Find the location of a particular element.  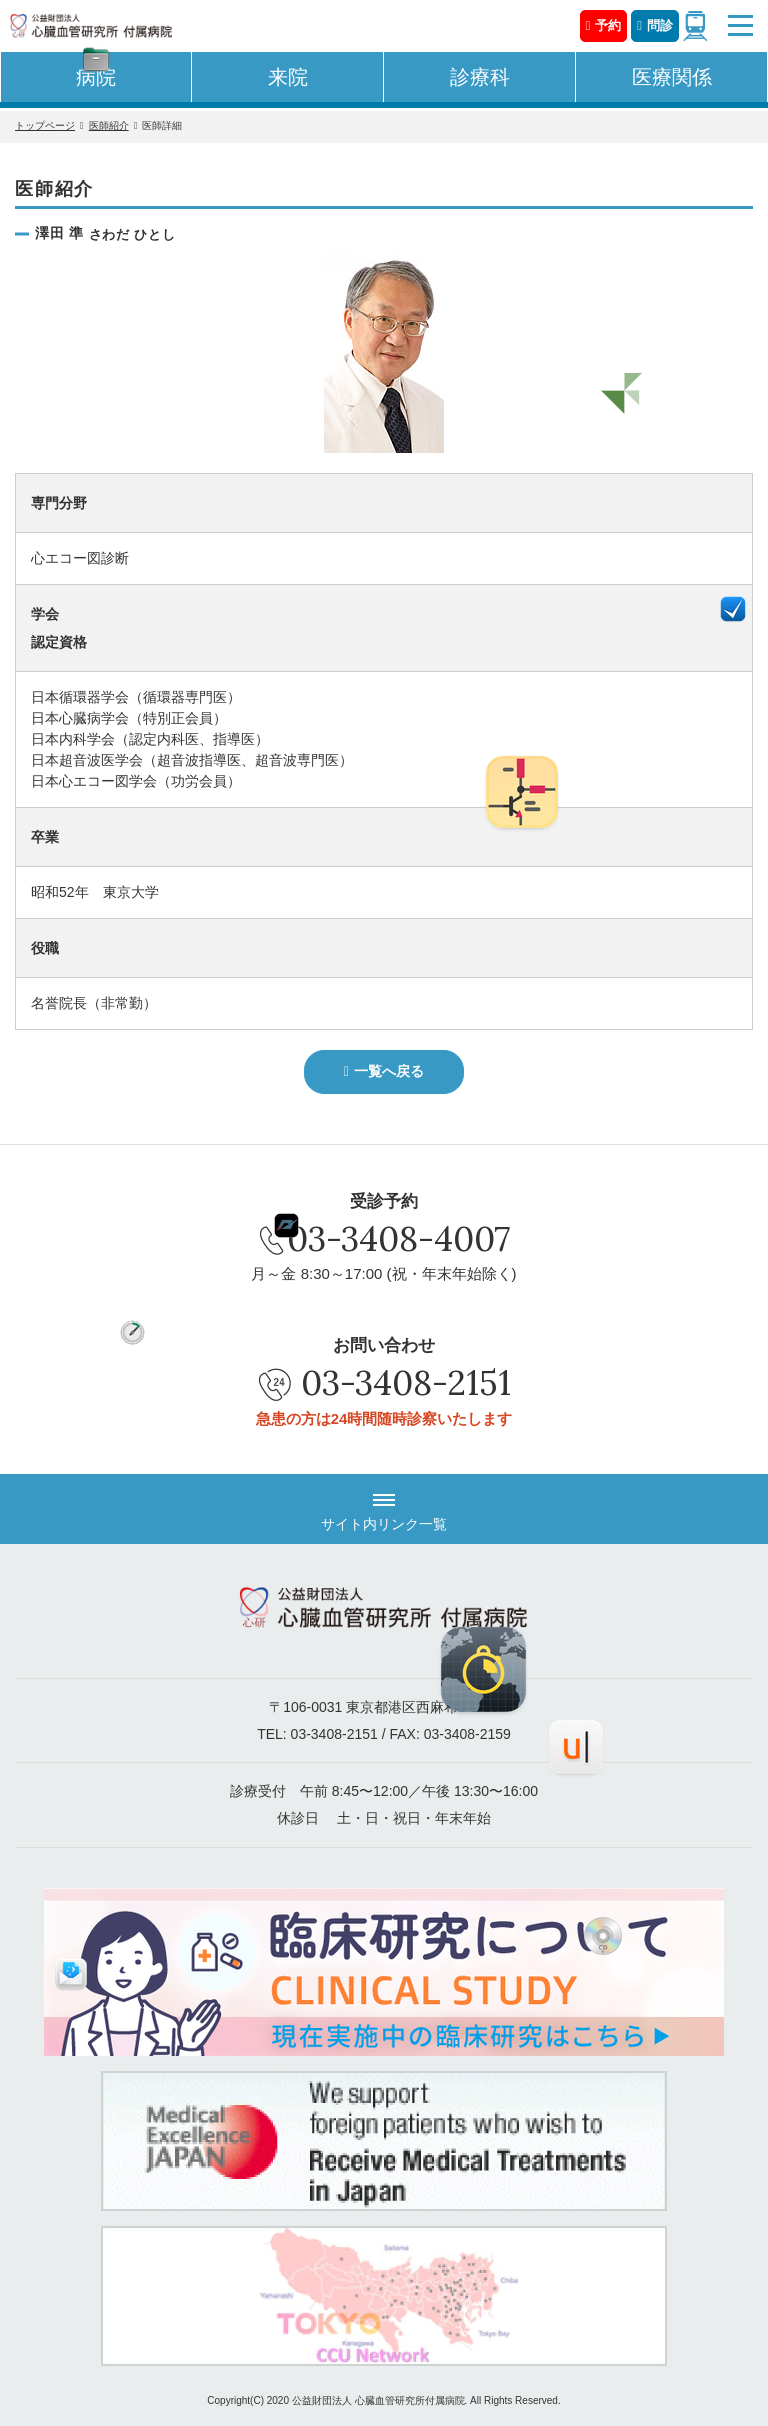

manage browser cookie settings is located at coordinates (483, 1669).